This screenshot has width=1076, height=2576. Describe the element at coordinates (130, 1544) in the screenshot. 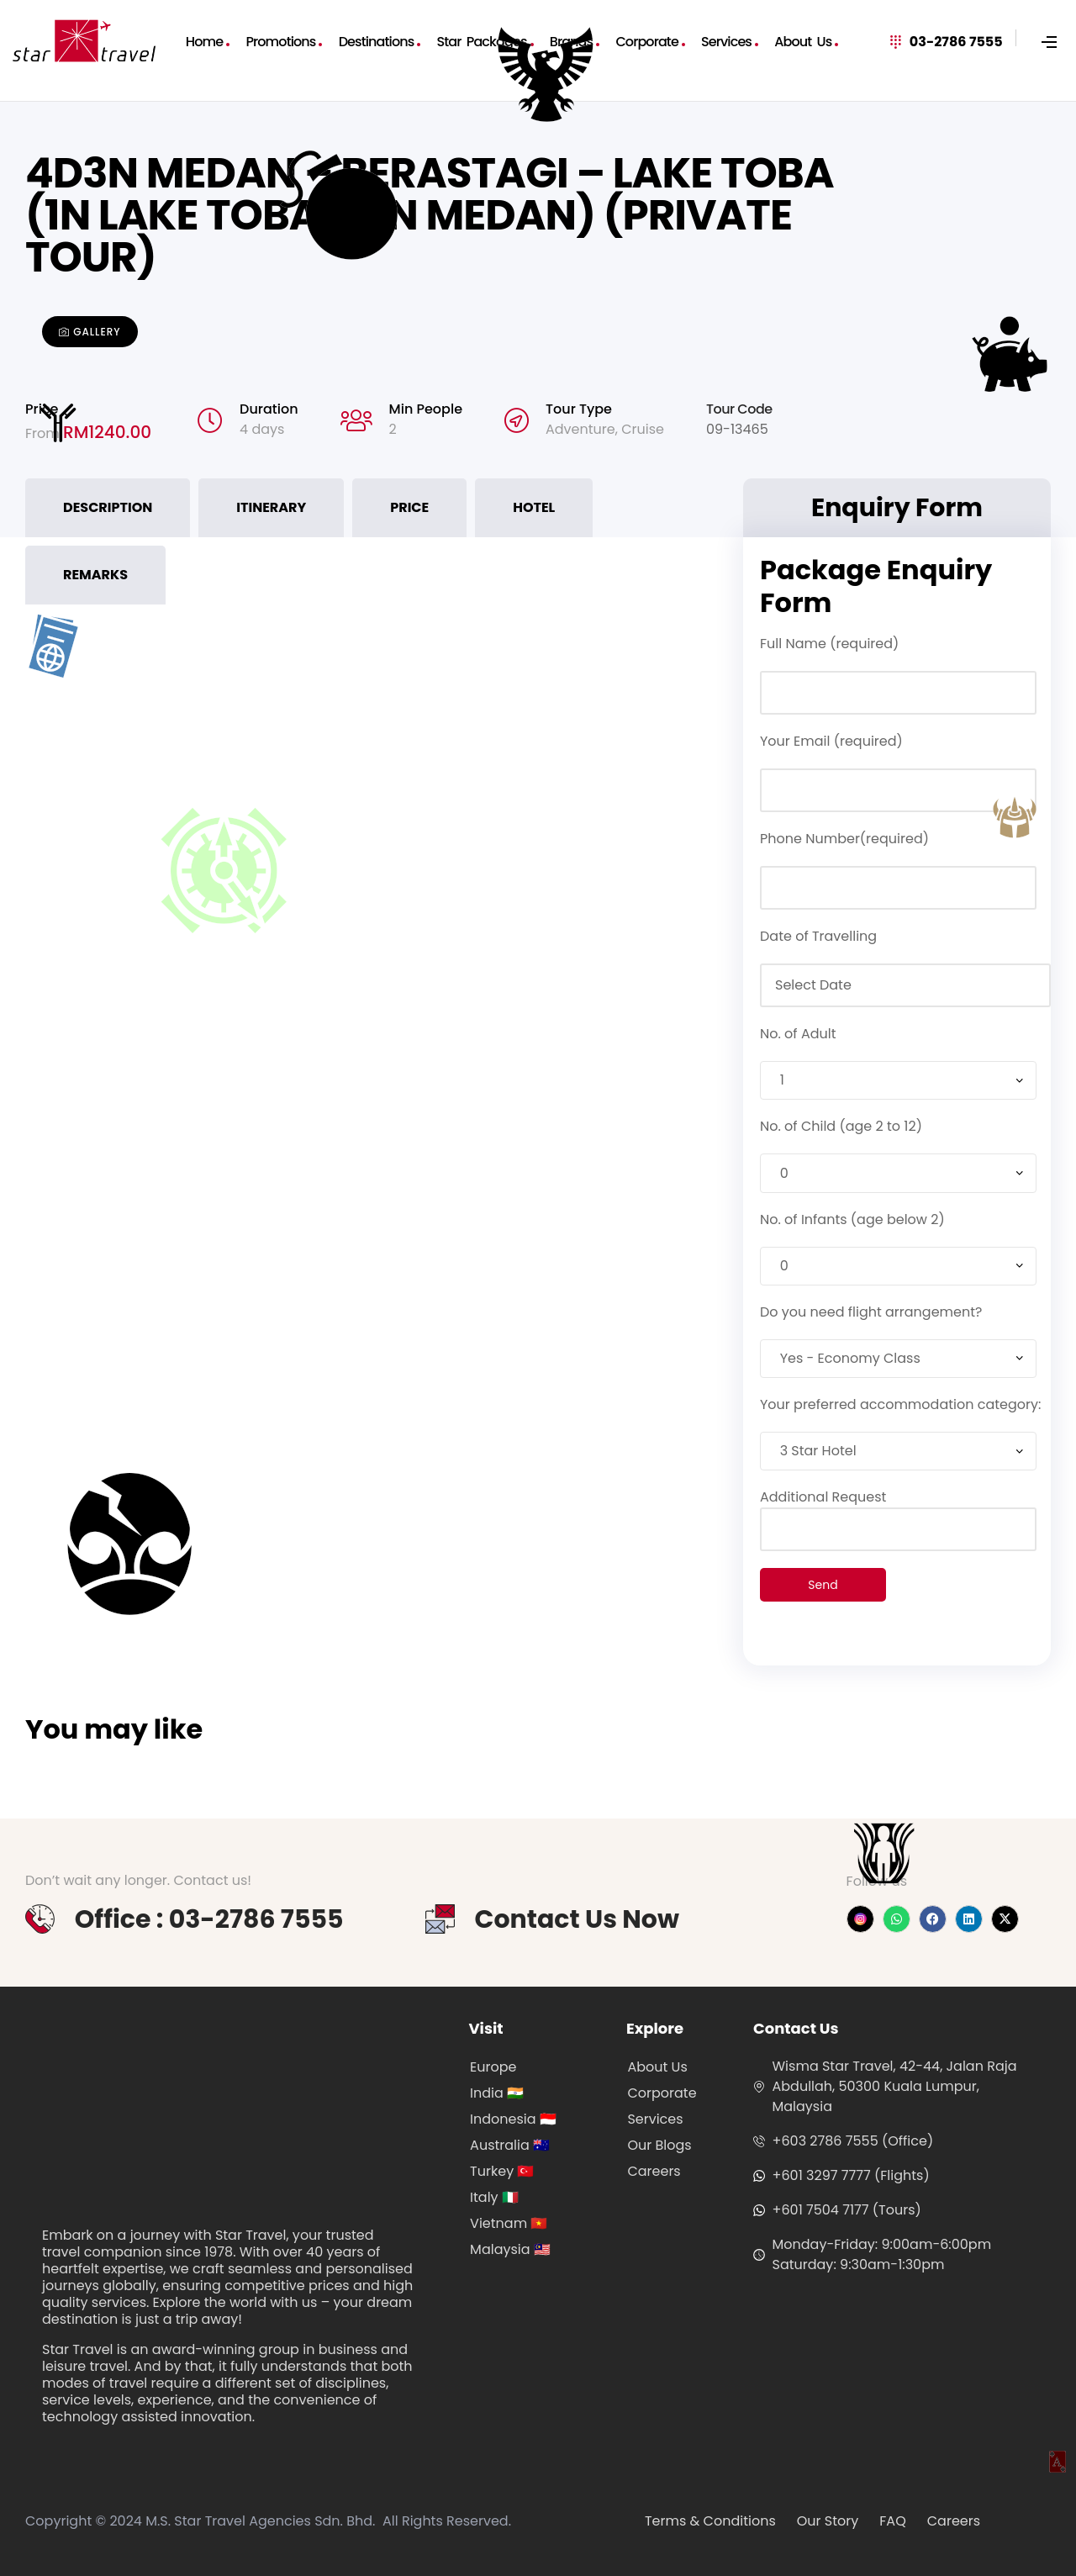

I see `select a broken or damaged mask item` at that location.